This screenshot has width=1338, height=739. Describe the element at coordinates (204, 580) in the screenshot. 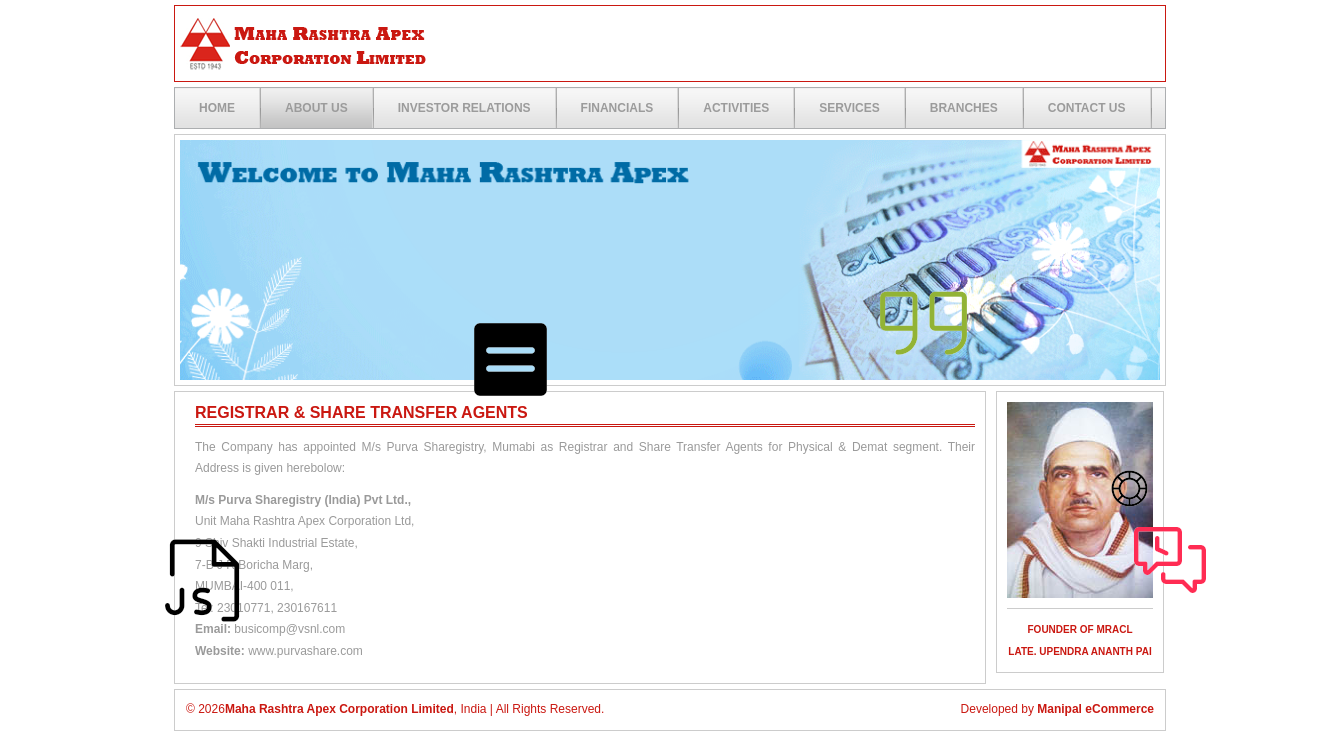

I see `javascript file in a project directory` at that location.